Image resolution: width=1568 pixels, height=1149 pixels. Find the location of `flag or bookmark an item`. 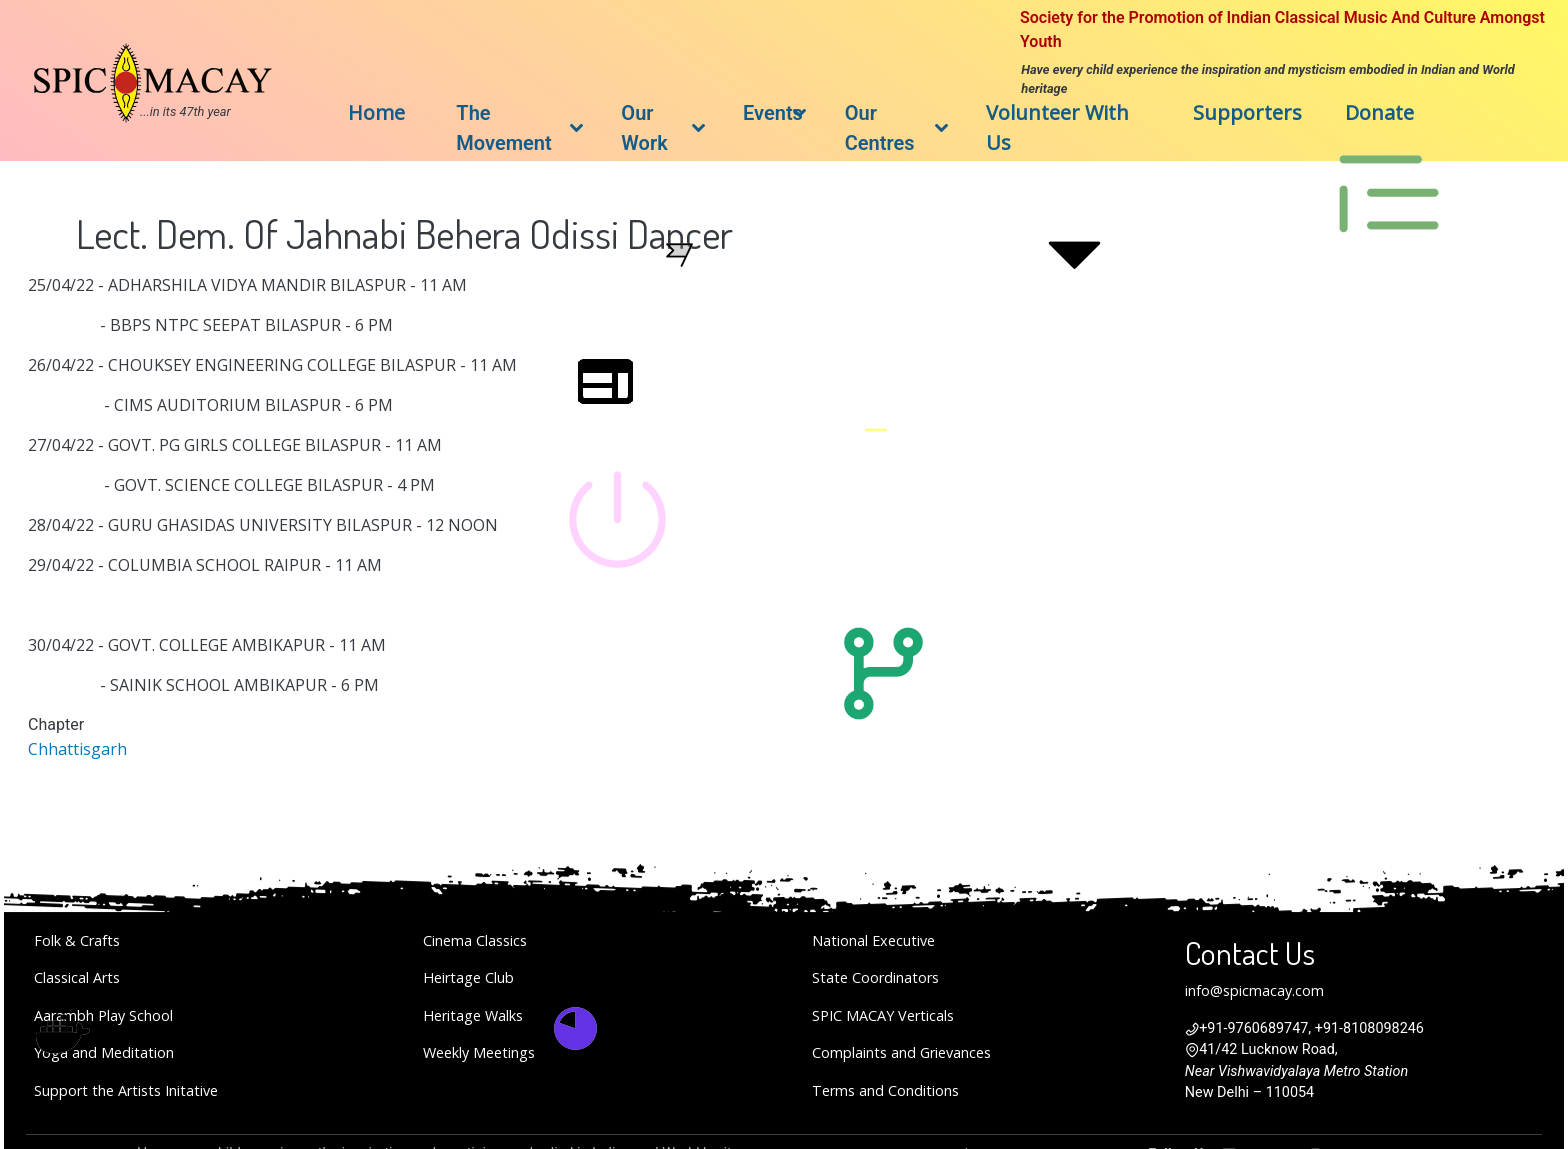

flag or bookmark an item is located at coordinates (678, 253).